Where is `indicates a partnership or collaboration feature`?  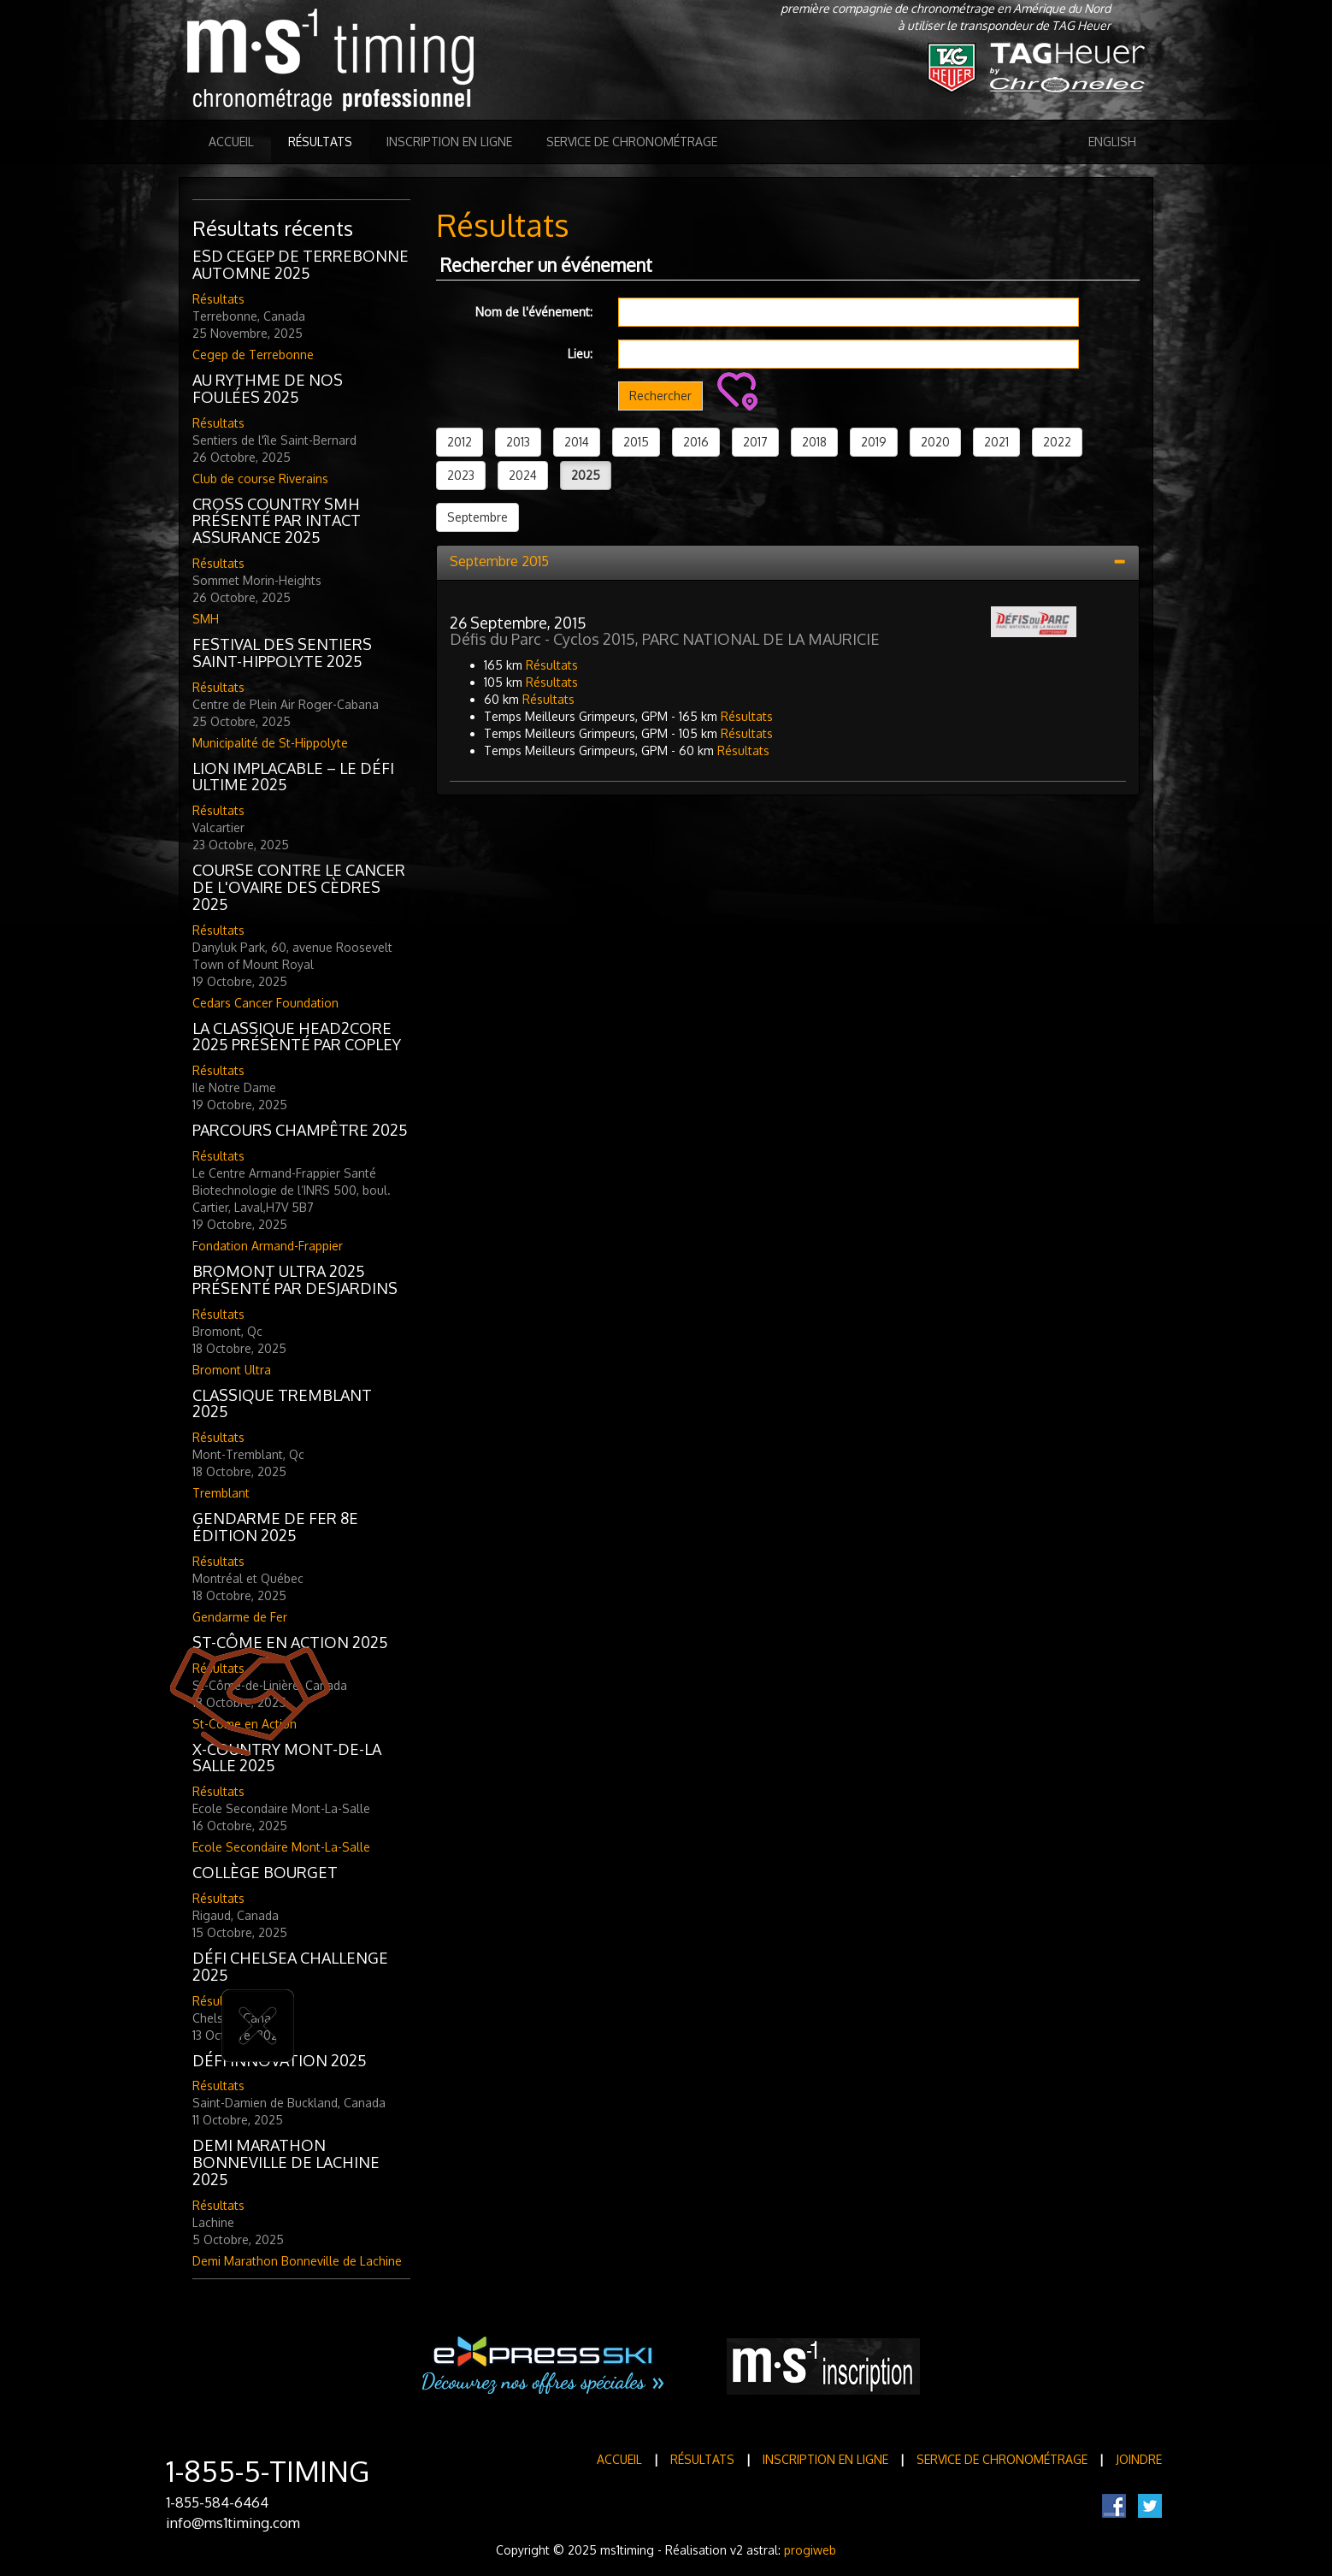 indicates a partnership or collaboration feature is located at coordinates (250, 1696).